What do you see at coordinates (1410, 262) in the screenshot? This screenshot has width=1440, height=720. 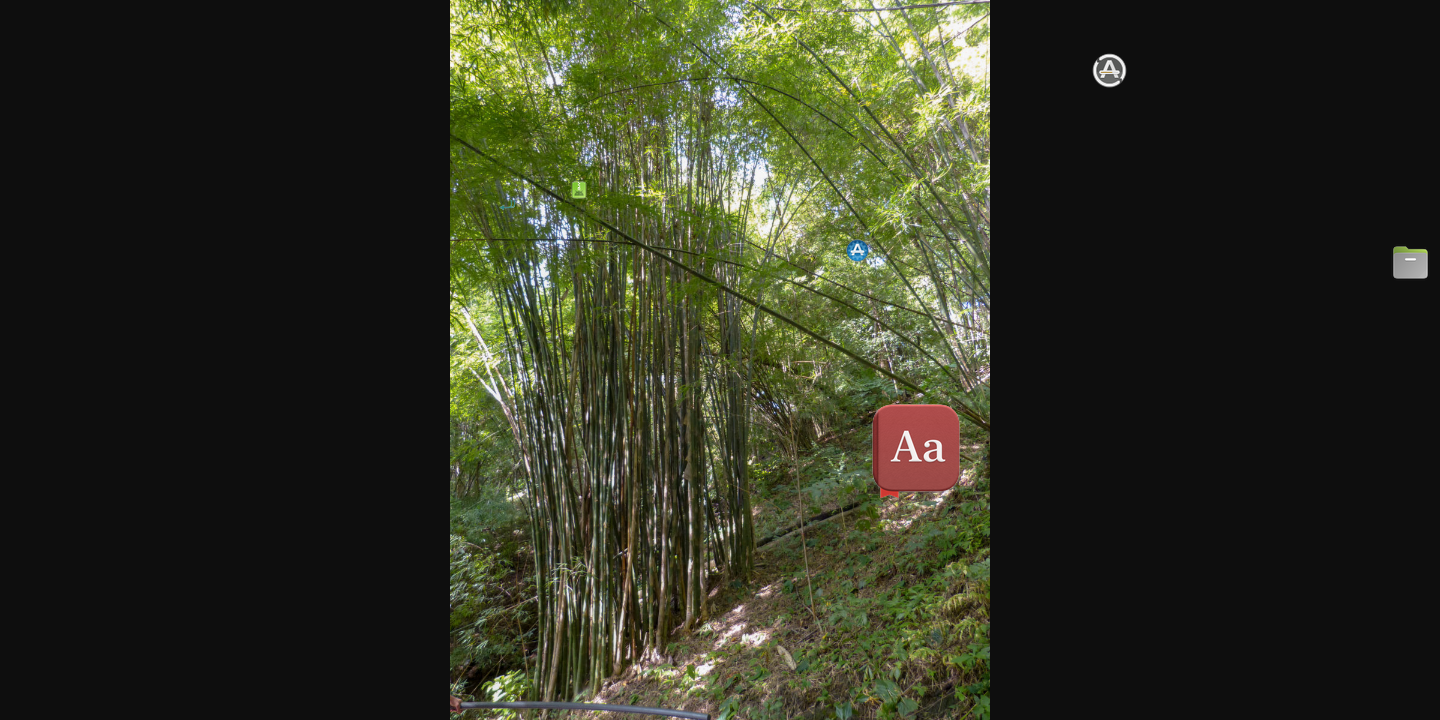 I see `open the file manager application` at bounding box center [1410, 262].